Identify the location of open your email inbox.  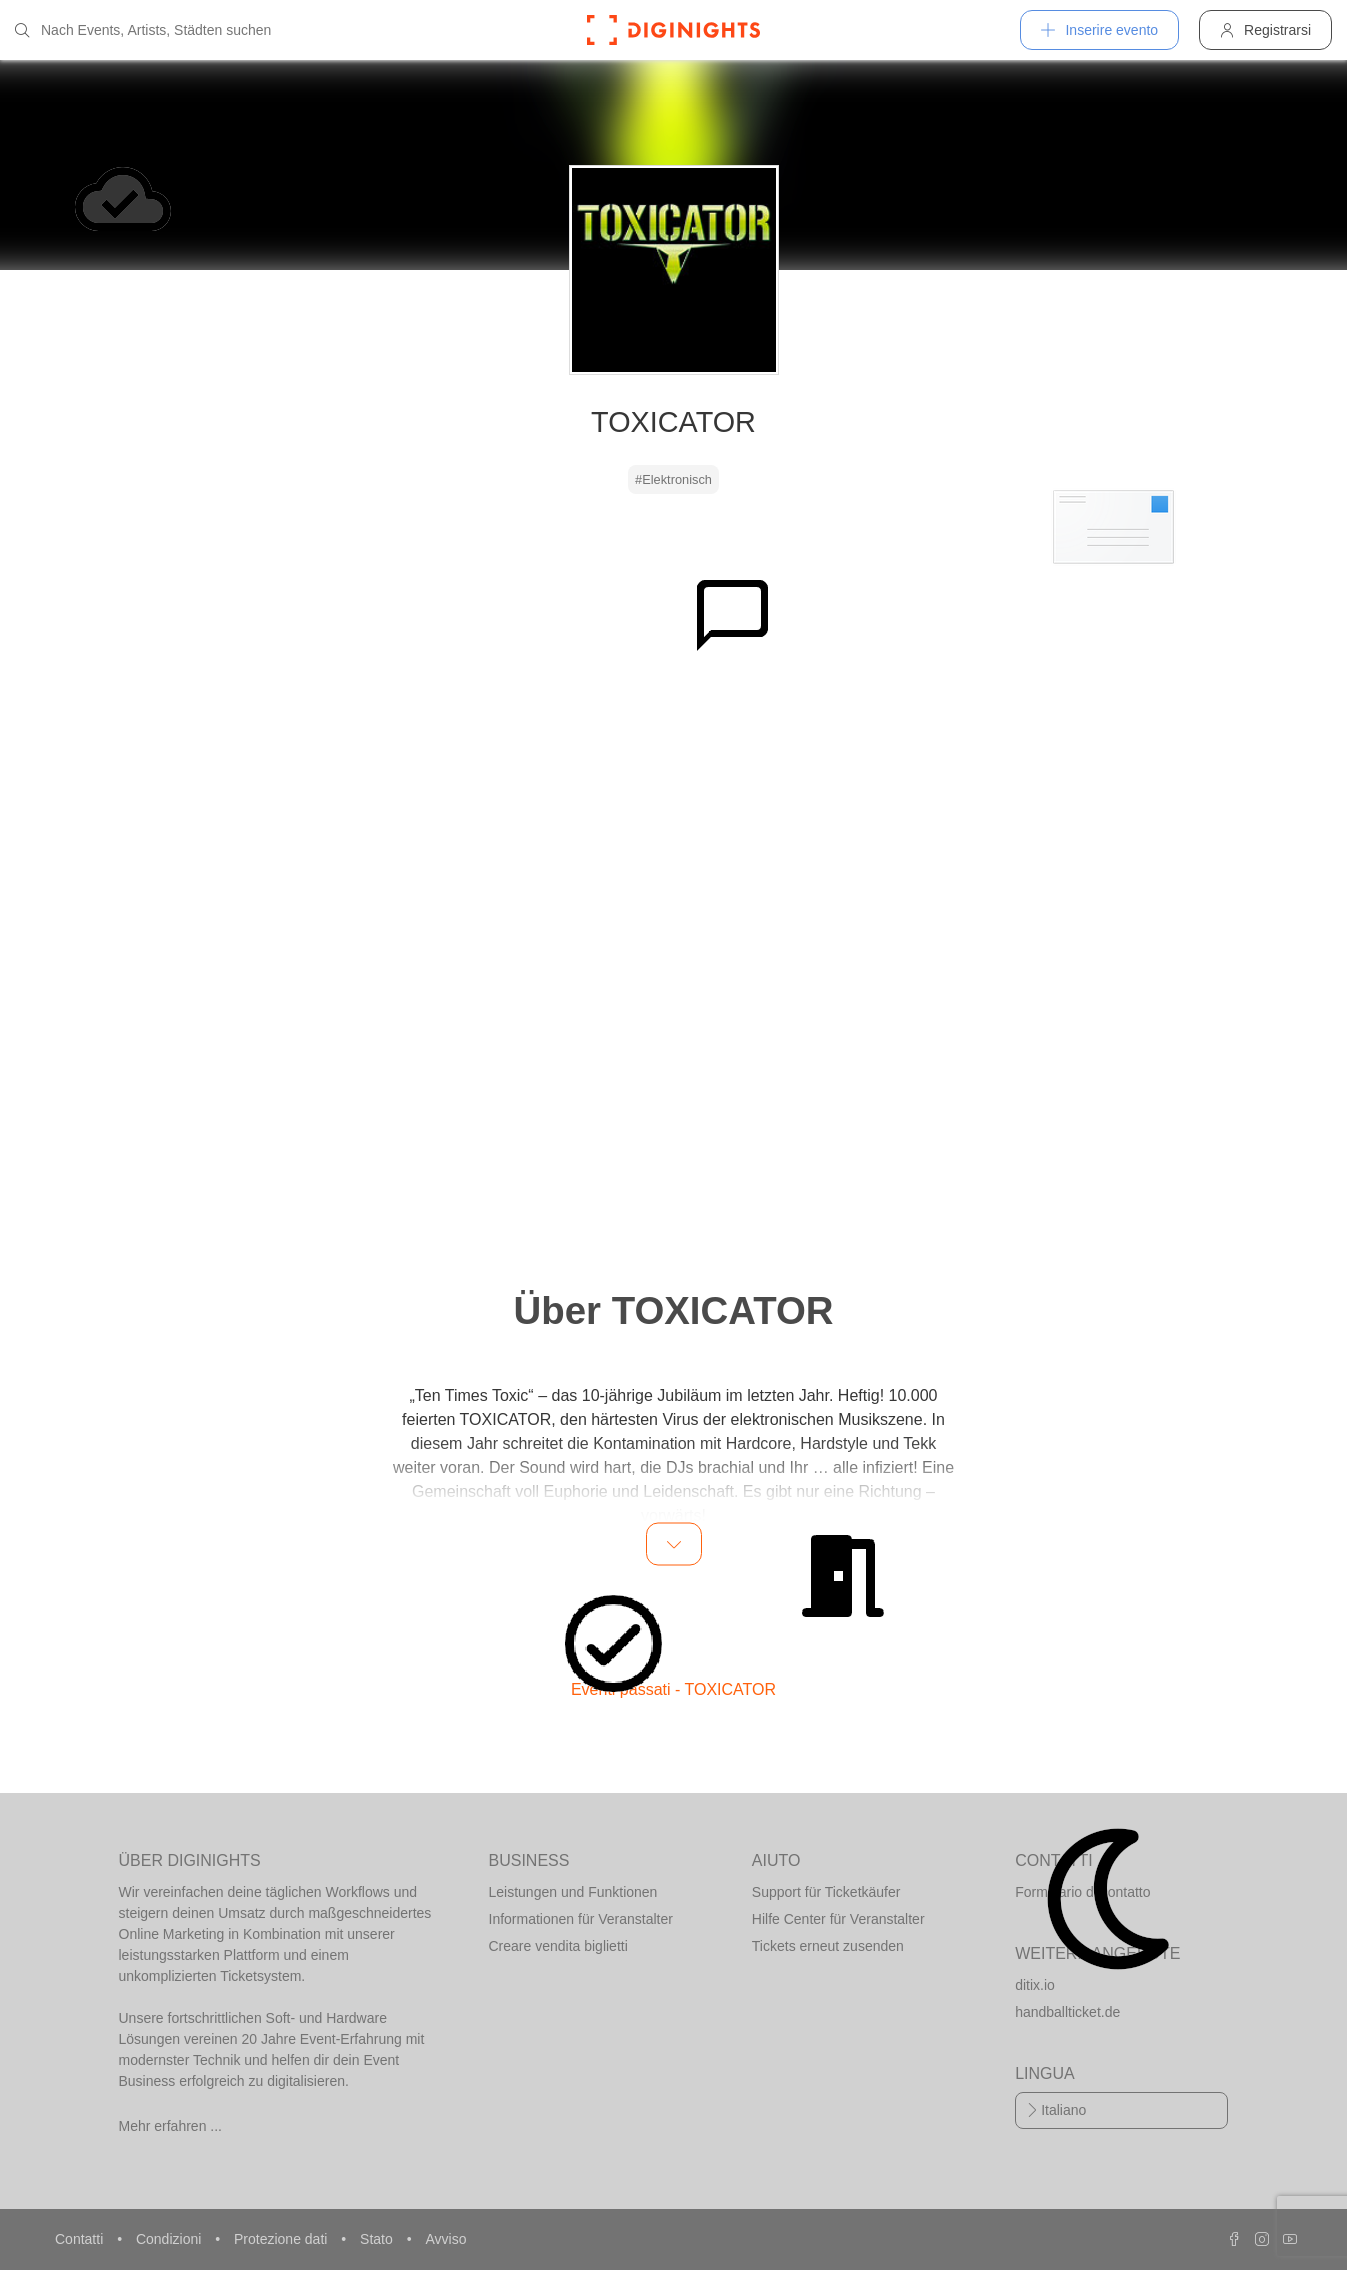
(1113, 527).